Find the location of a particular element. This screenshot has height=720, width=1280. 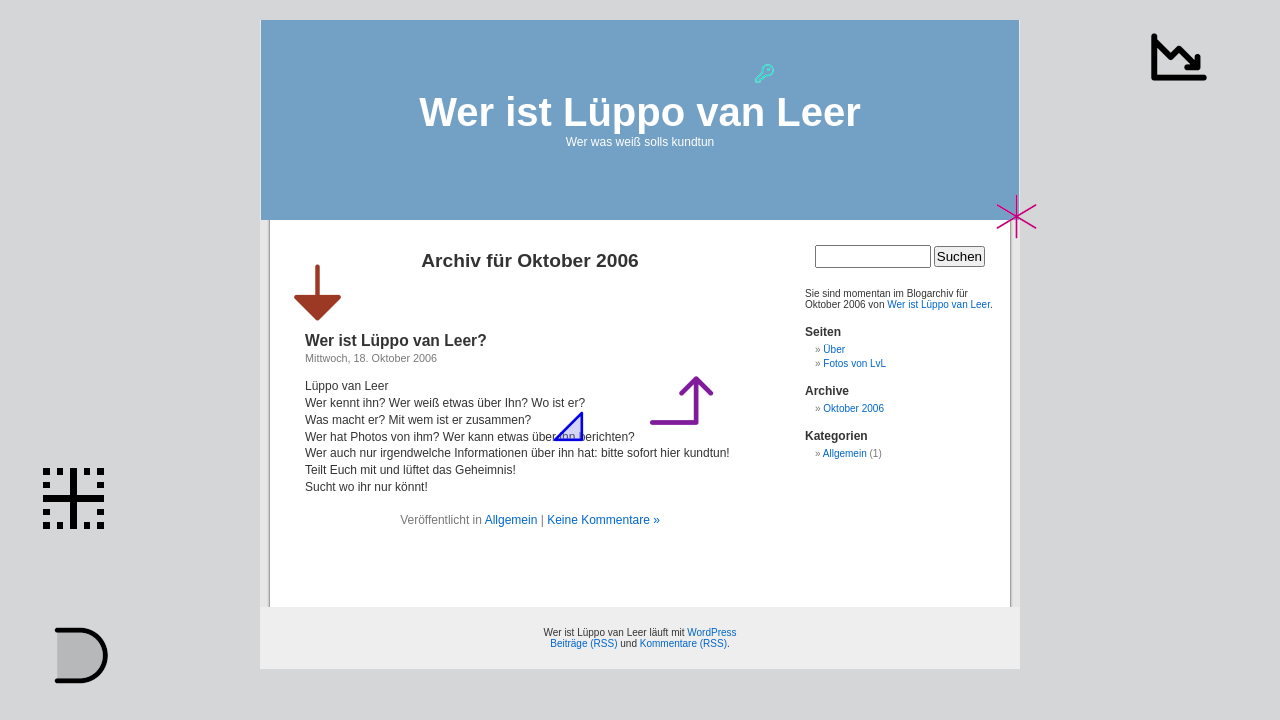

adjust notch or display cutout settings is located at coordinates (570, 428).